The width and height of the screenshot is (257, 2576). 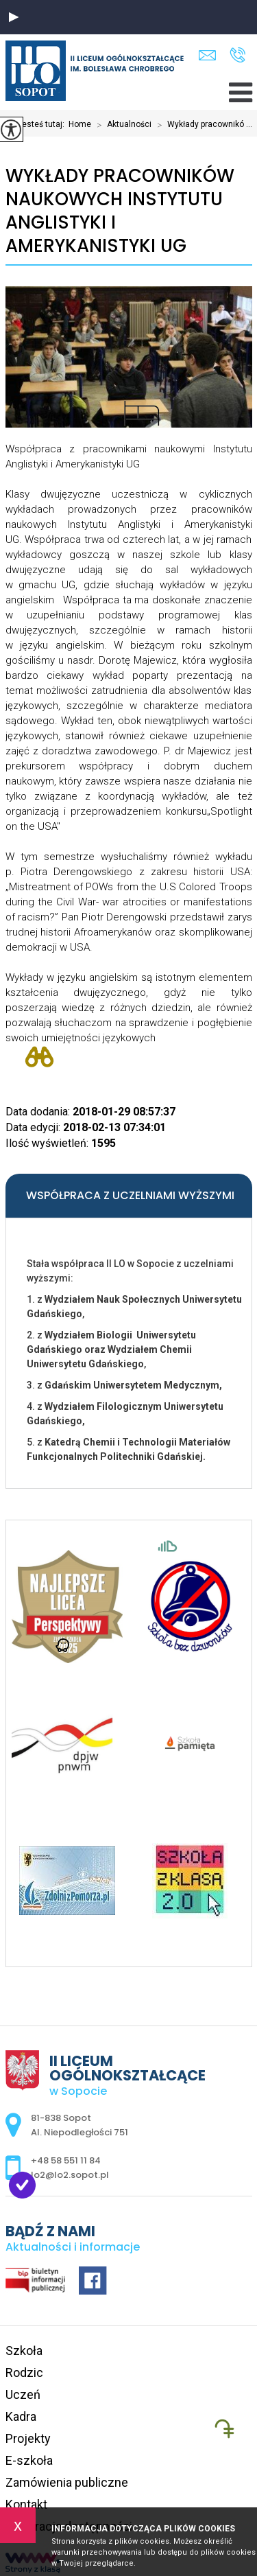 What do you see at coordinates (39, 1054) in the screenshot?
I see `search or explore content` at bounding box center [39, 1054].